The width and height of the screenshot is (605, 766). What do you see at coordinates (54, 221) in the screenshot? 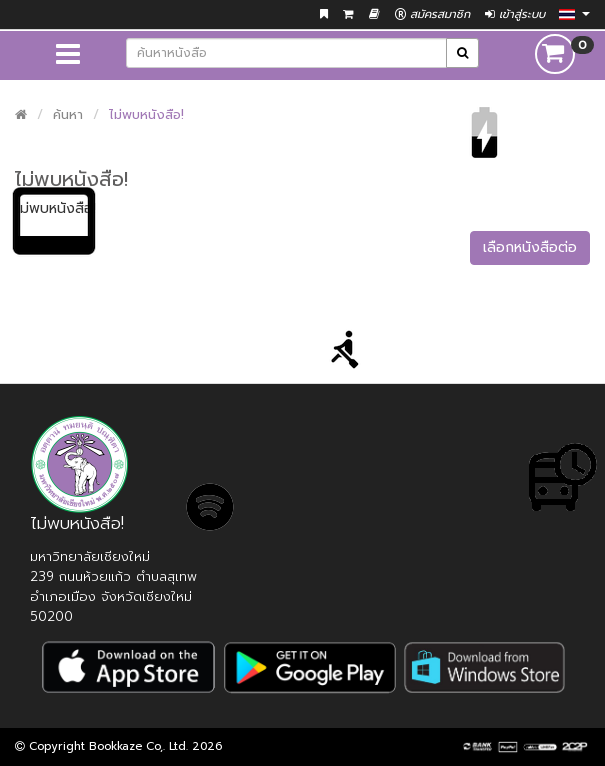
I see `video player with subtitle or caption bar` at bounding box center [54, 221].